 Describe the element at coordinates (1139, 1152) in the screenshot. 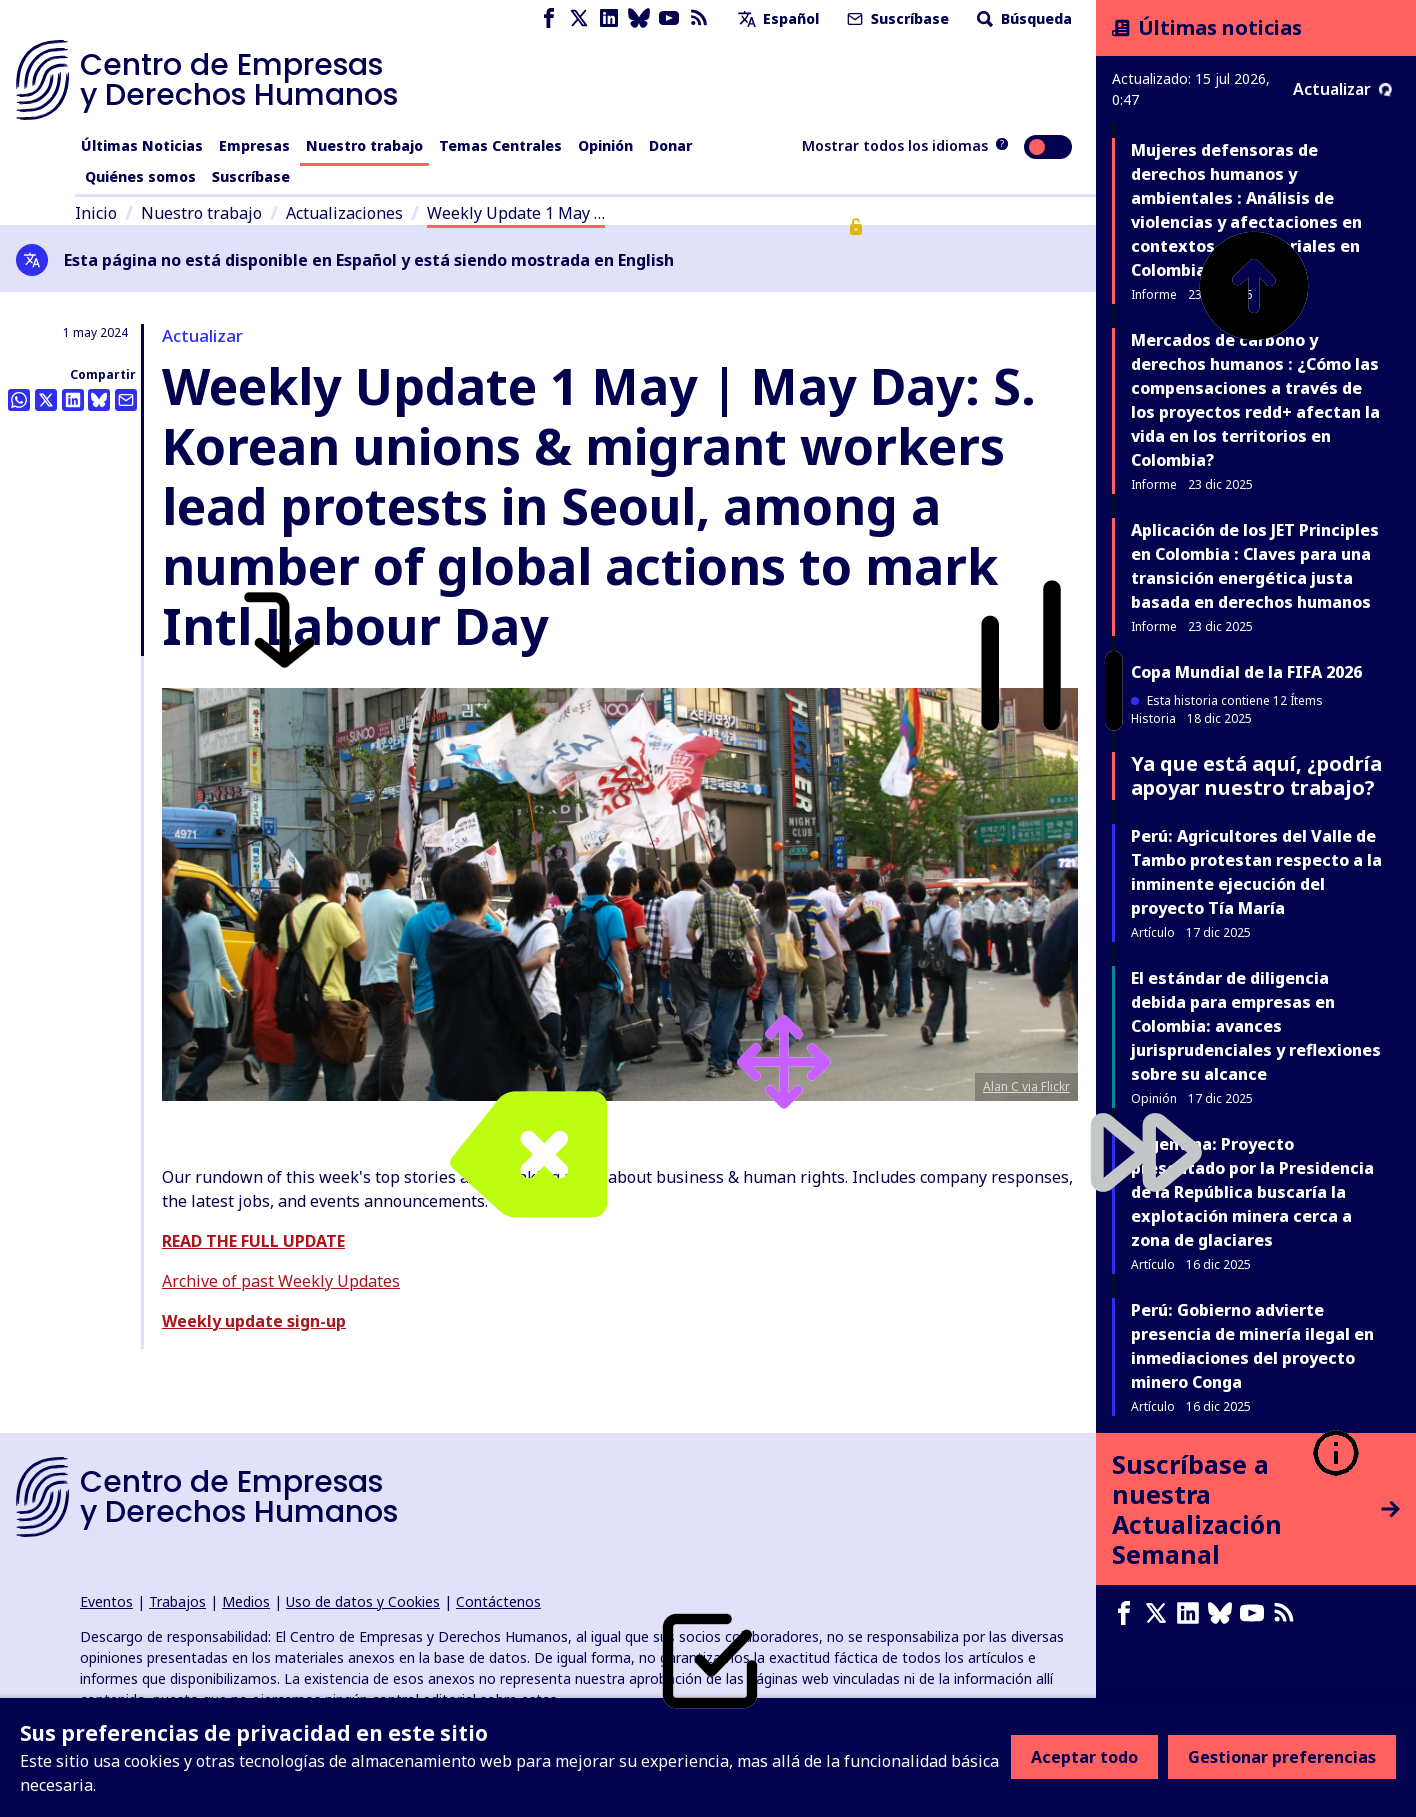

I see `fast forward media playback` at that location.